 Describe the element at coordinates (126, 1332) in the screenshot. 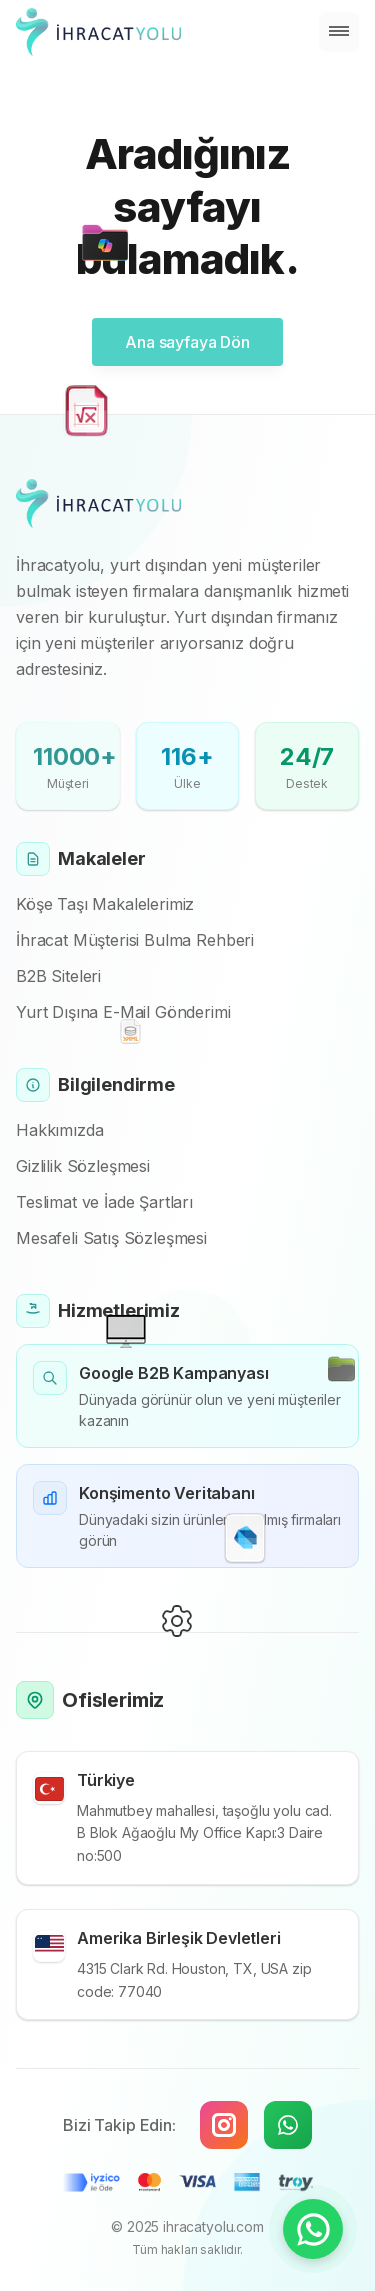

I see `navigate to your iMac in the sidebar` at that location.